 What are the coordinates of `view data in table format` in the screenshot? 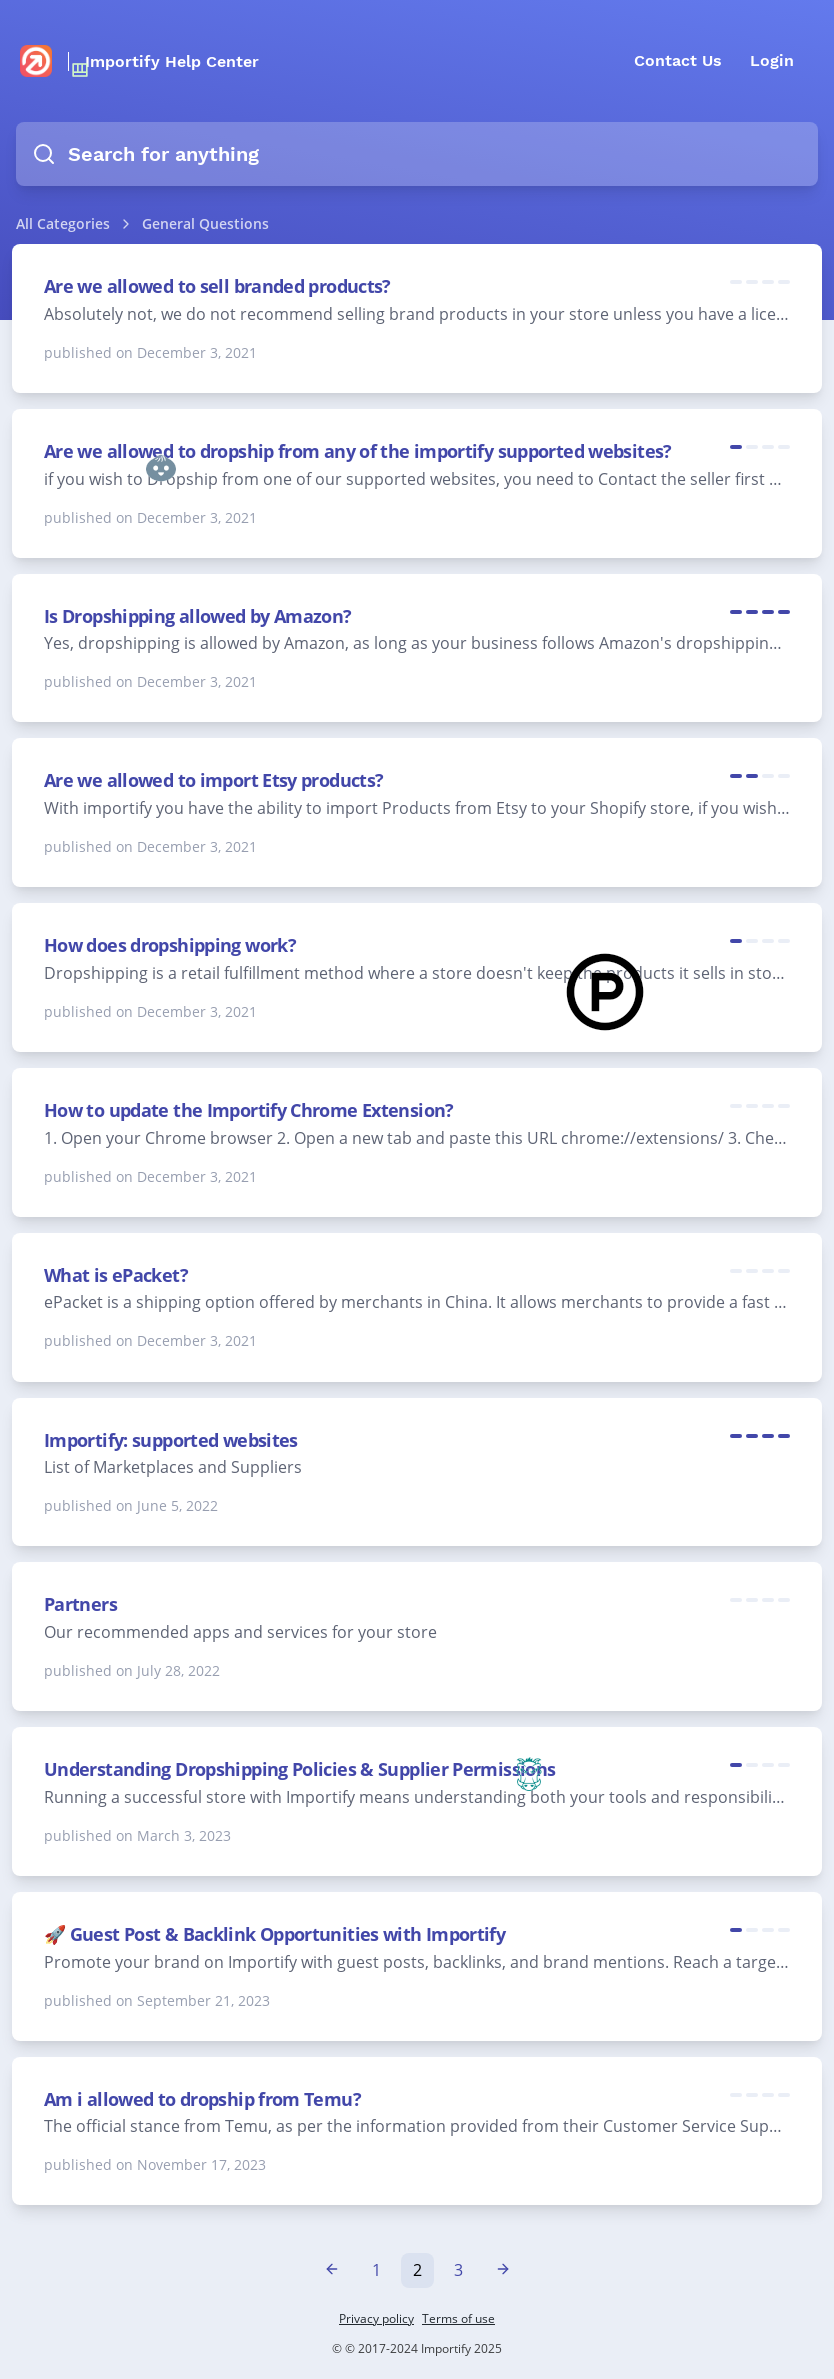 It's located at (80, 70).